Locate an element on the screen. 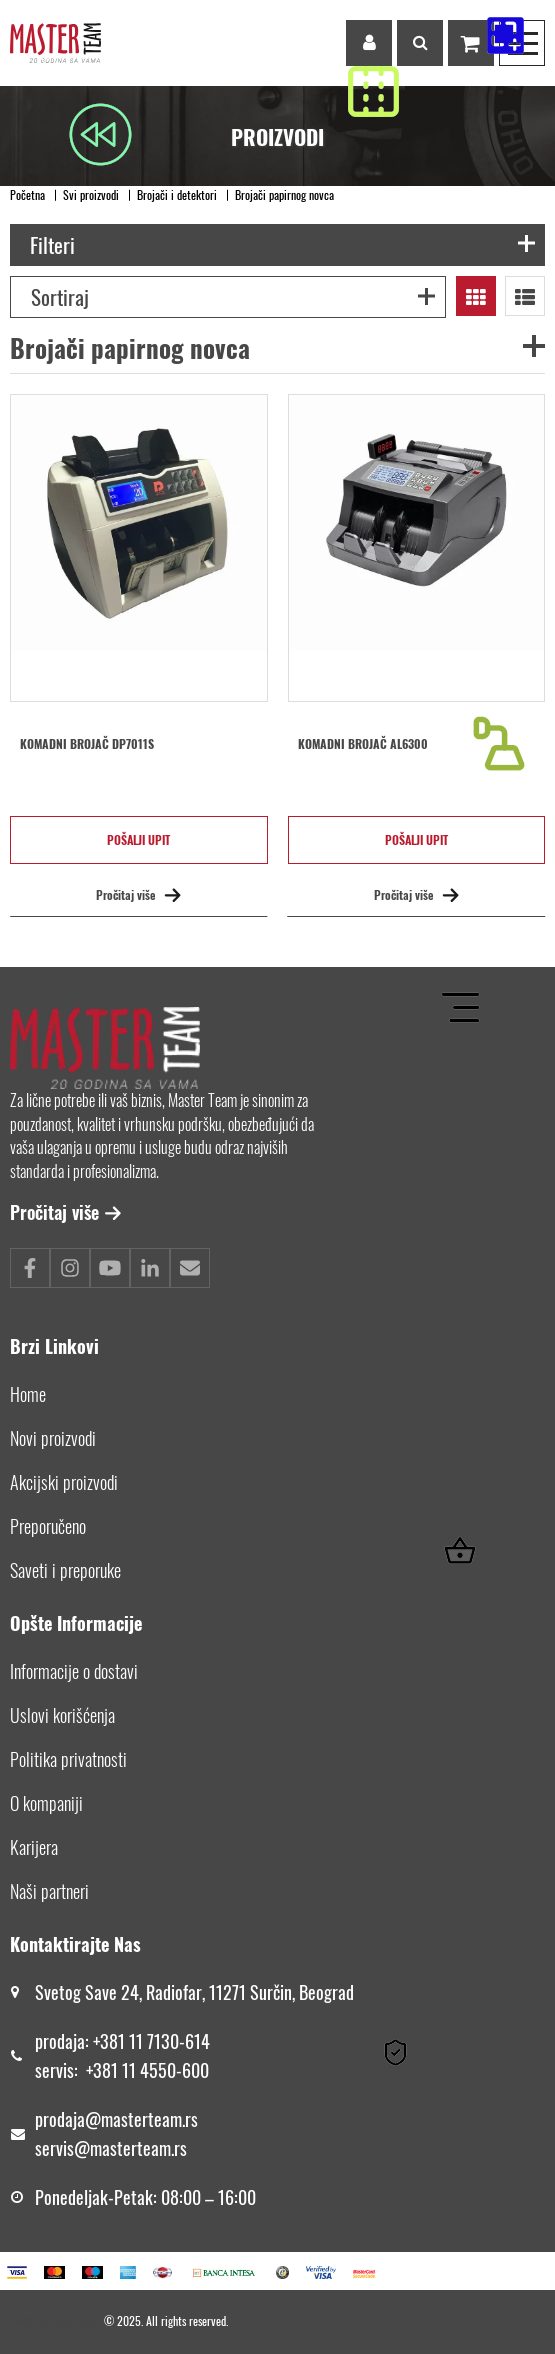 The image size is (555, 2354). align text to the right edge is located at coordinates (460, 1007).